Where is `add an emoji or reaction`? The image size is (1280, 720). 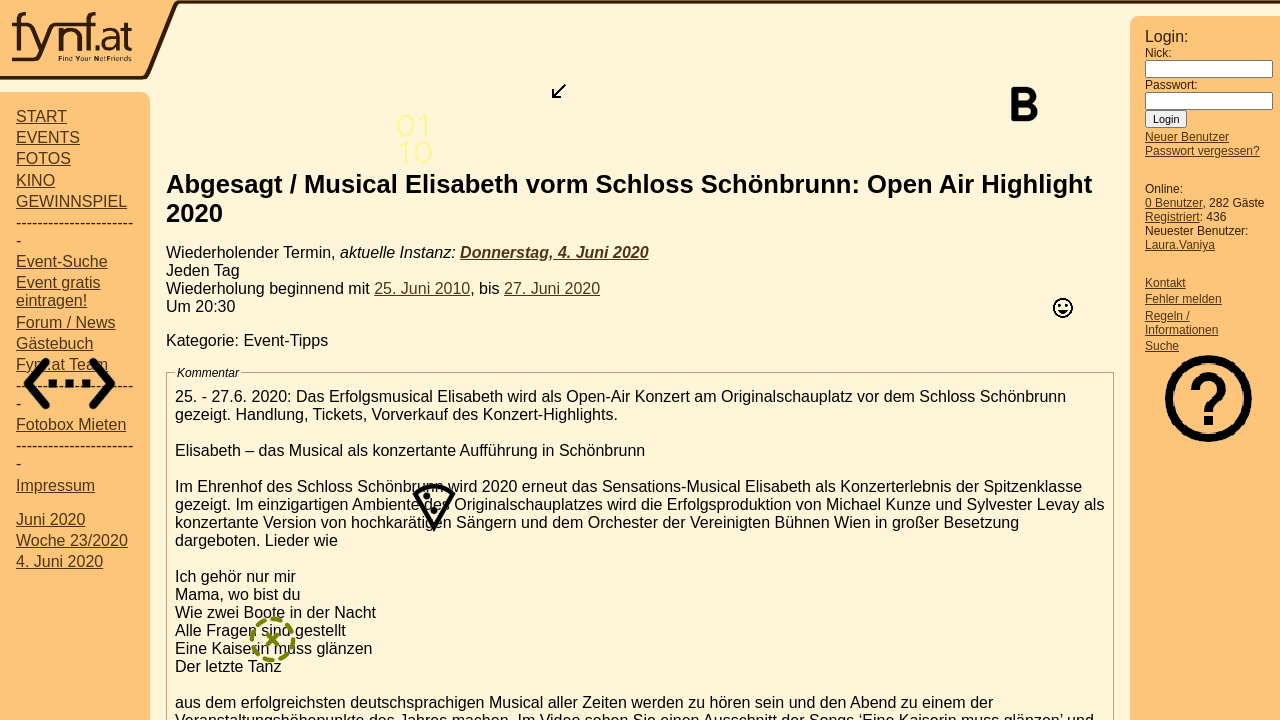 add an emoji or reaction is located at coordinates (1063, 308).